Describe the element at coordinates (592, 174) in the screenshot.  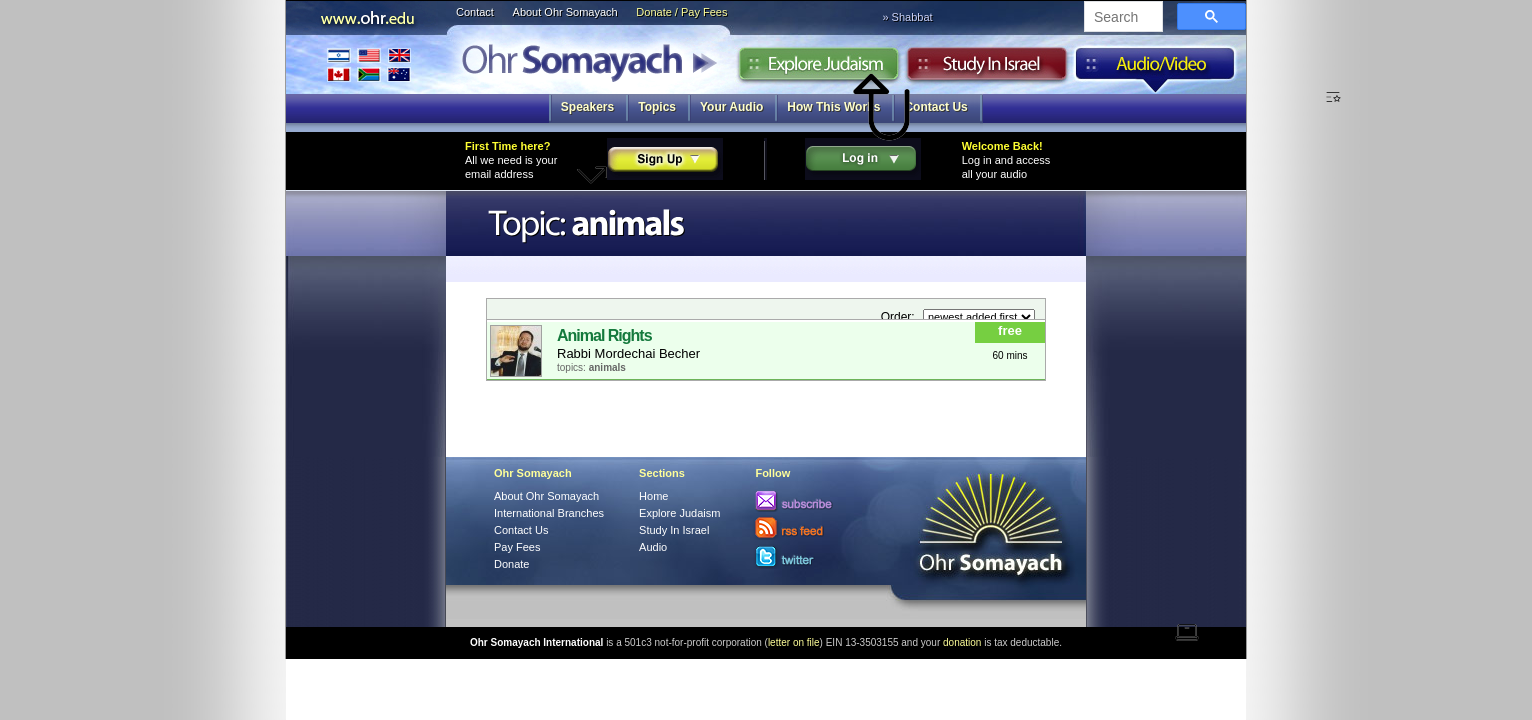
I see `reply to a message` at that location.